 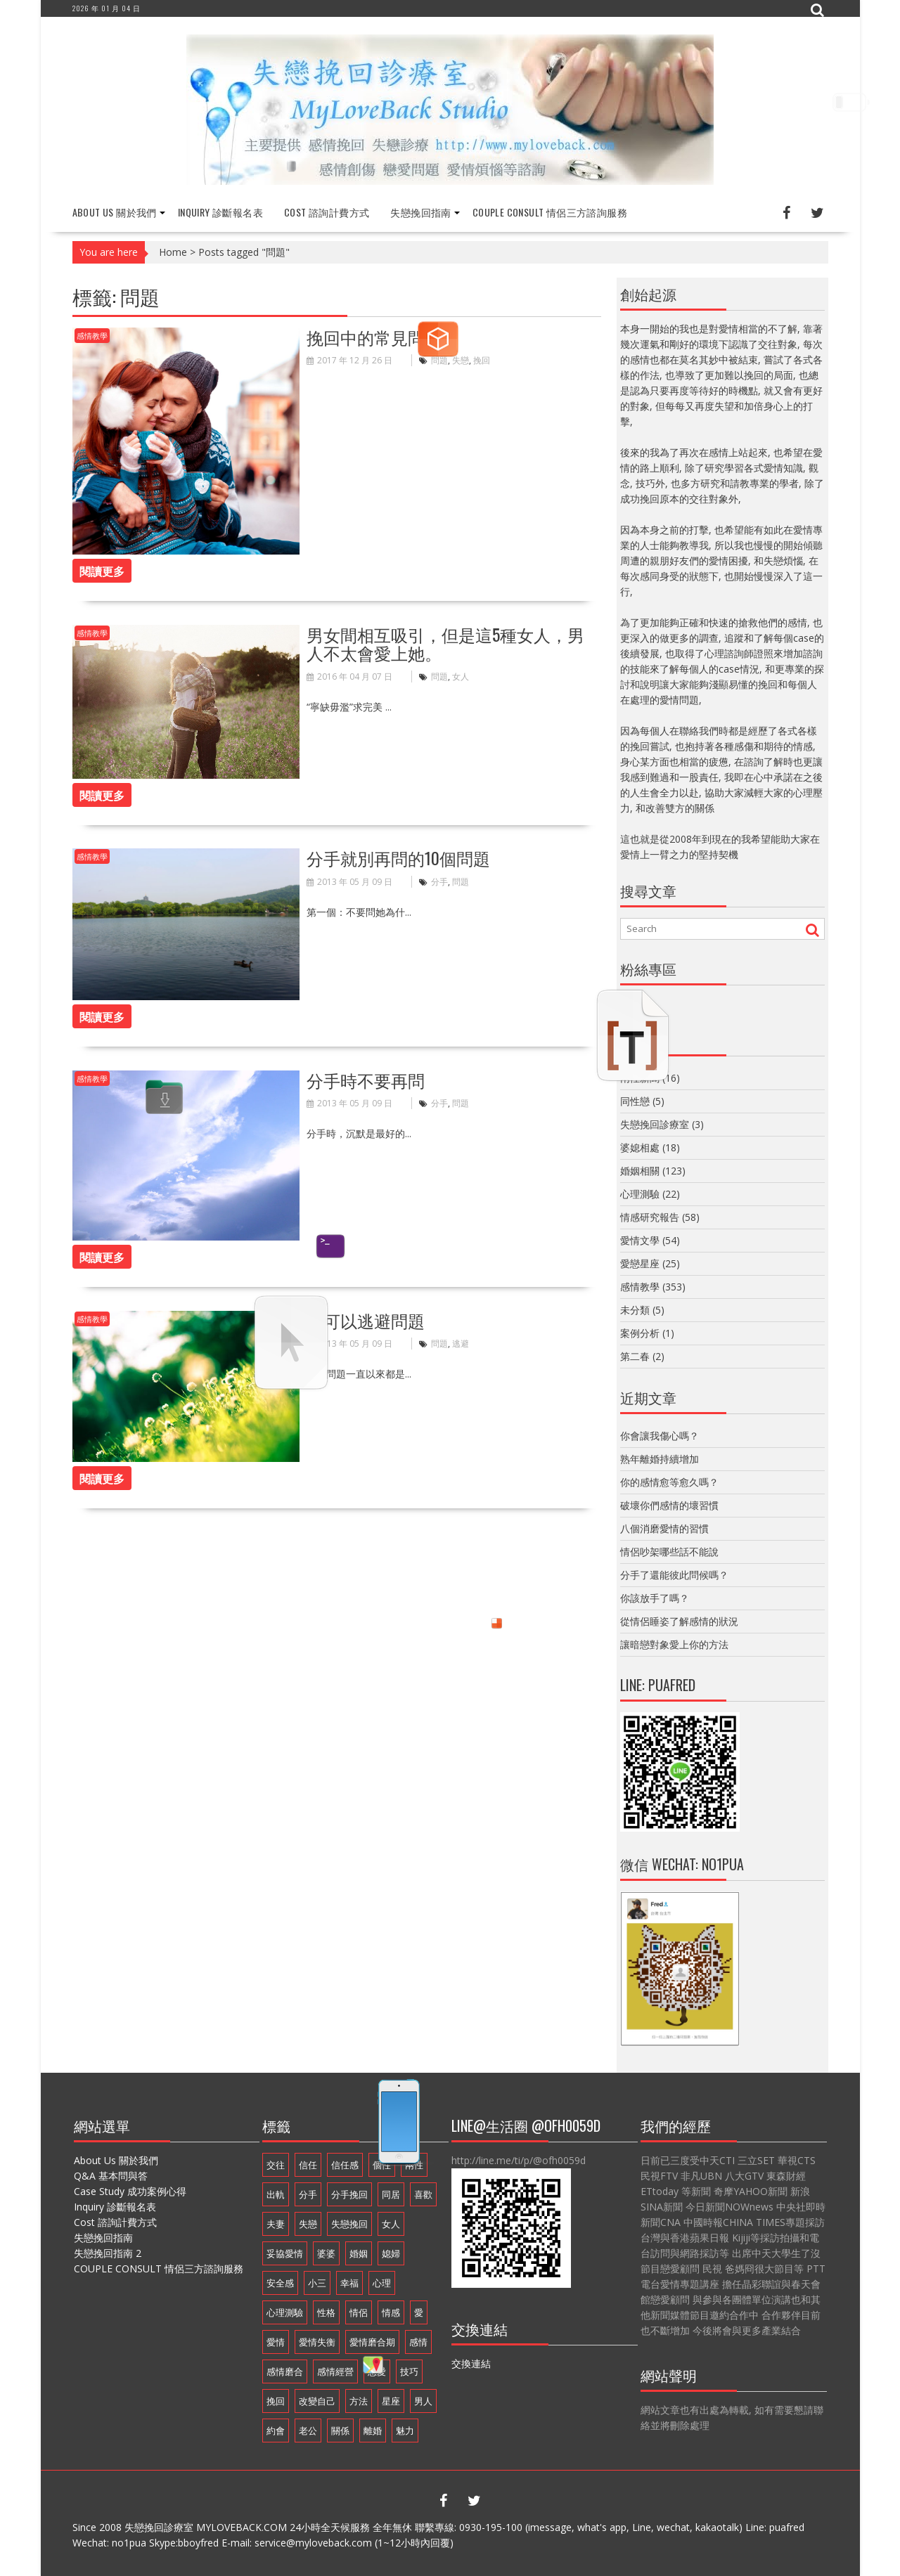 I want to click on open a 3D model file in STL binary format, so click(x=438, y=338).